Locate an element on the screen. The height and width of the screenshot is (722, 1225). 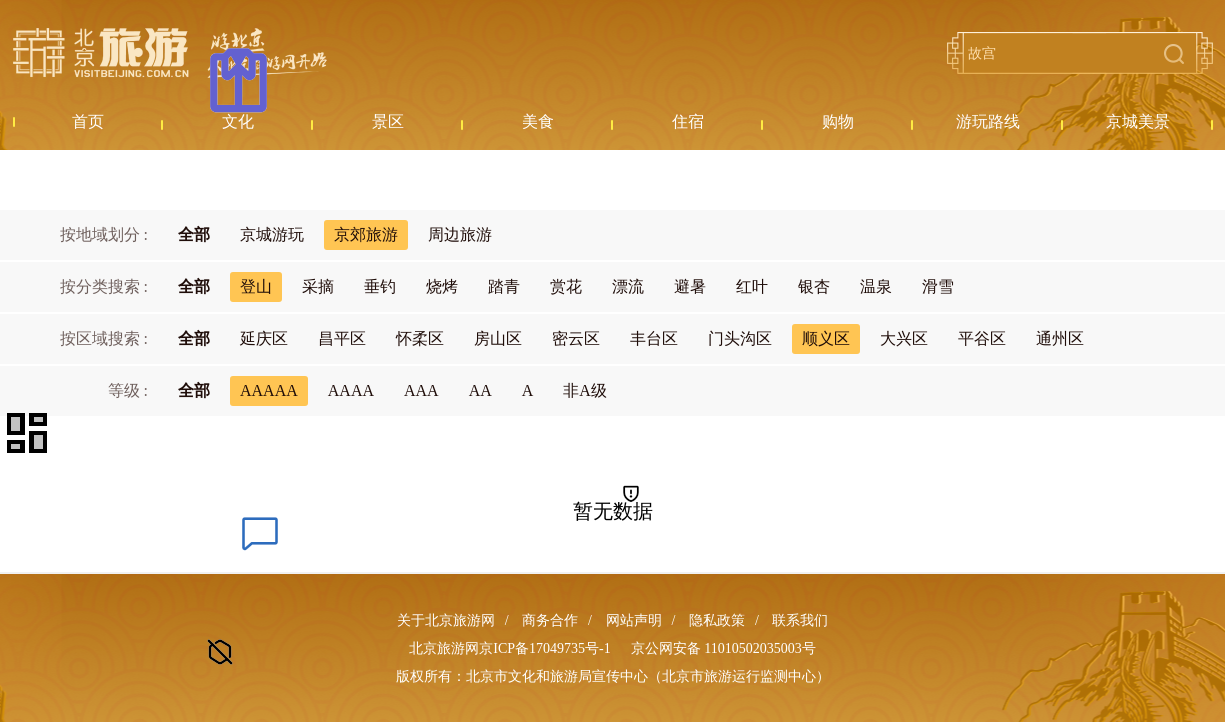
disable or deactivate a feature is located at coordinates (220, 652).